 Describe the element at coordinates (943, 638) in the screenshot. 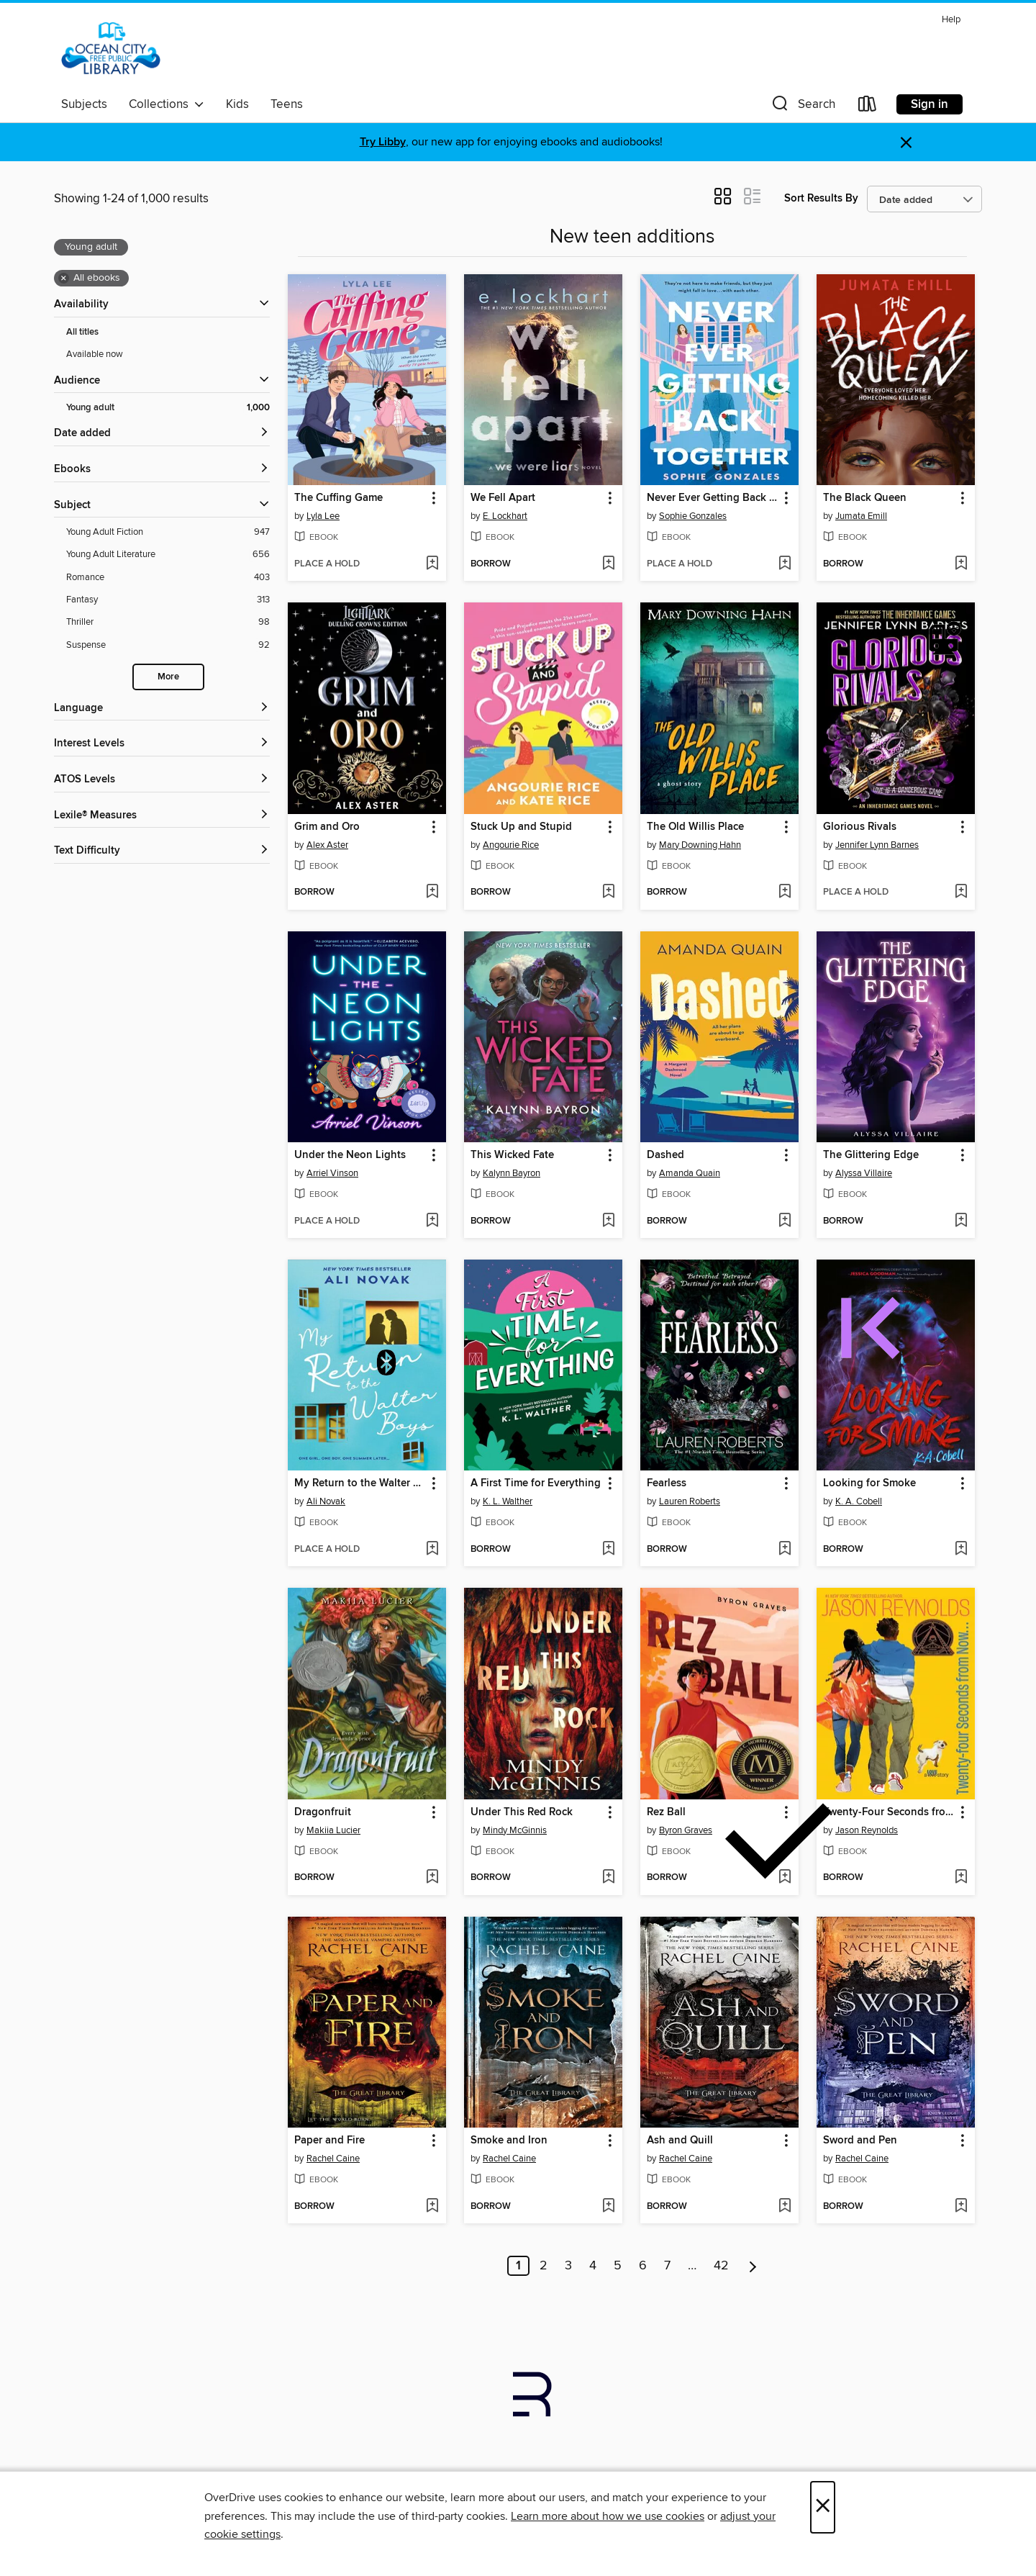

I see `indicates wifi availability on subway or transit` at that location.